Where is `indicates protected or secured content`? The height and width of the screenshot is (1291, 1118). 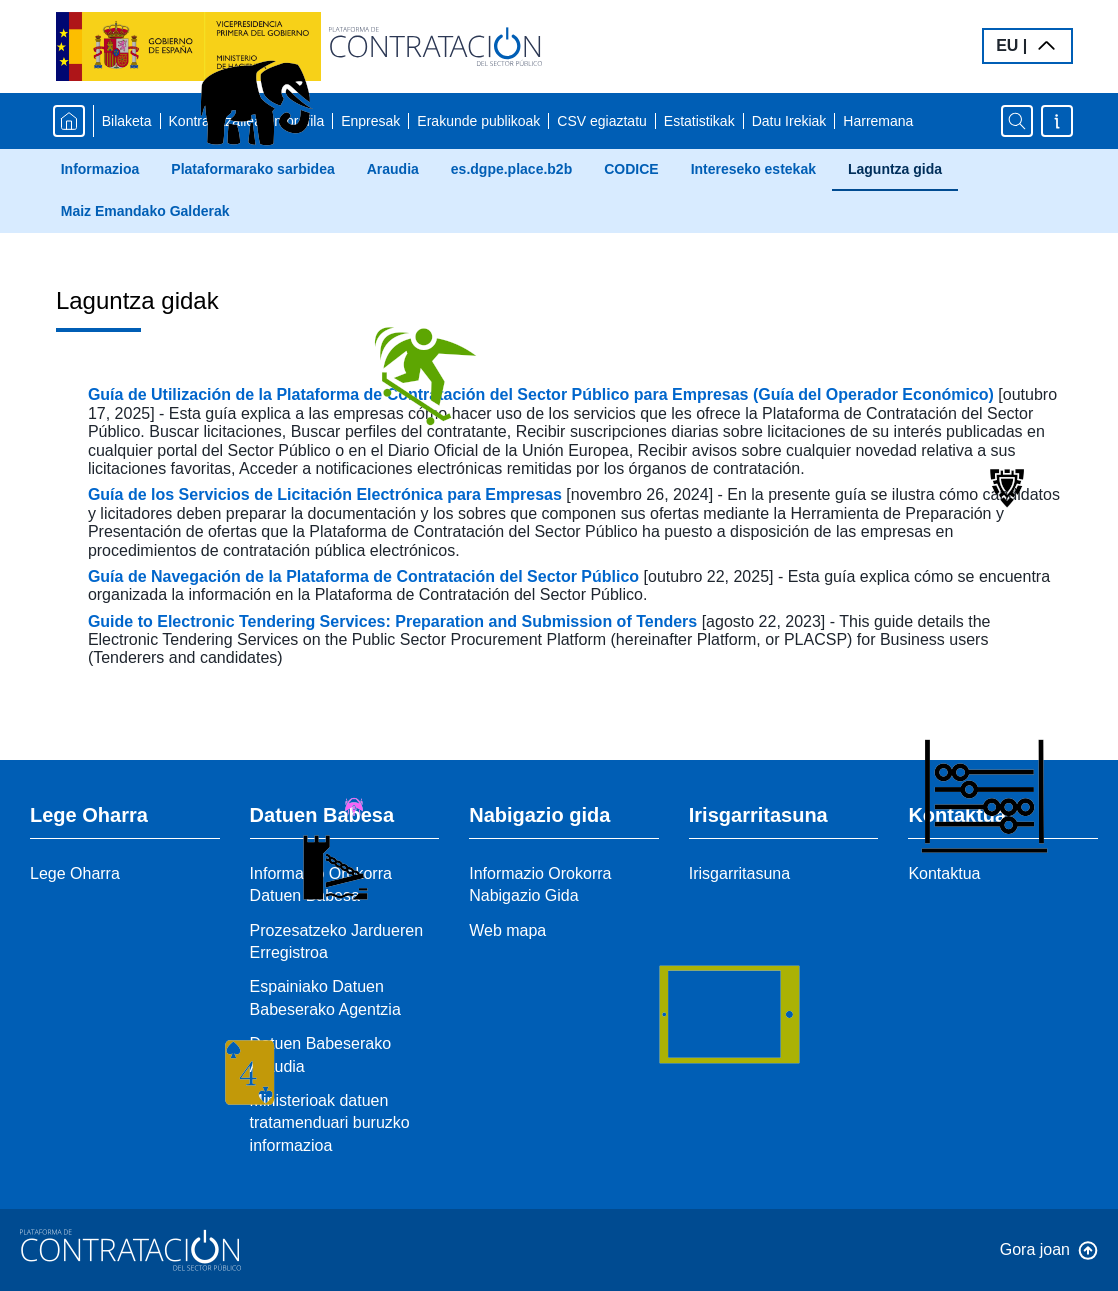
indicates protected or secured content is located at coordinates (1007, 488).